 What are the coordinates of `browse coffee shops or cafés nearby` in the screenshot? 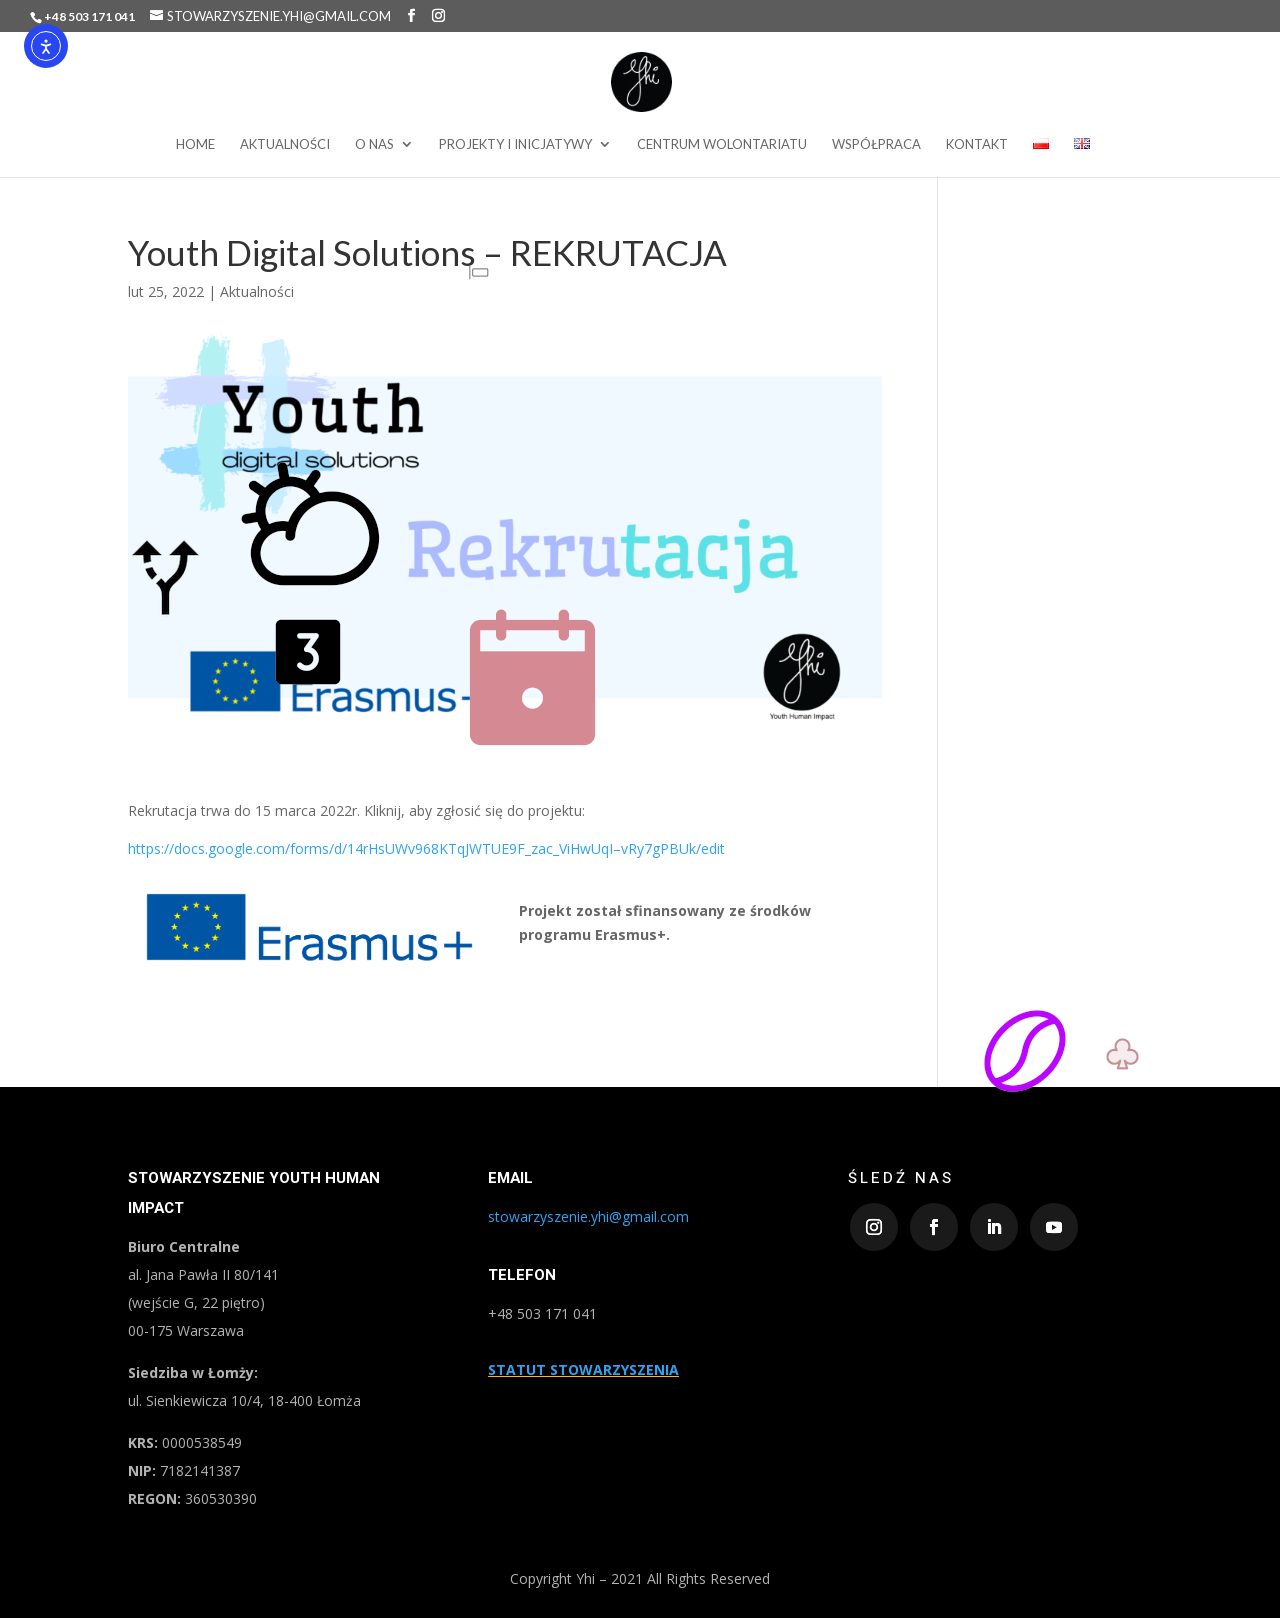 It's located at (1025, 1051).